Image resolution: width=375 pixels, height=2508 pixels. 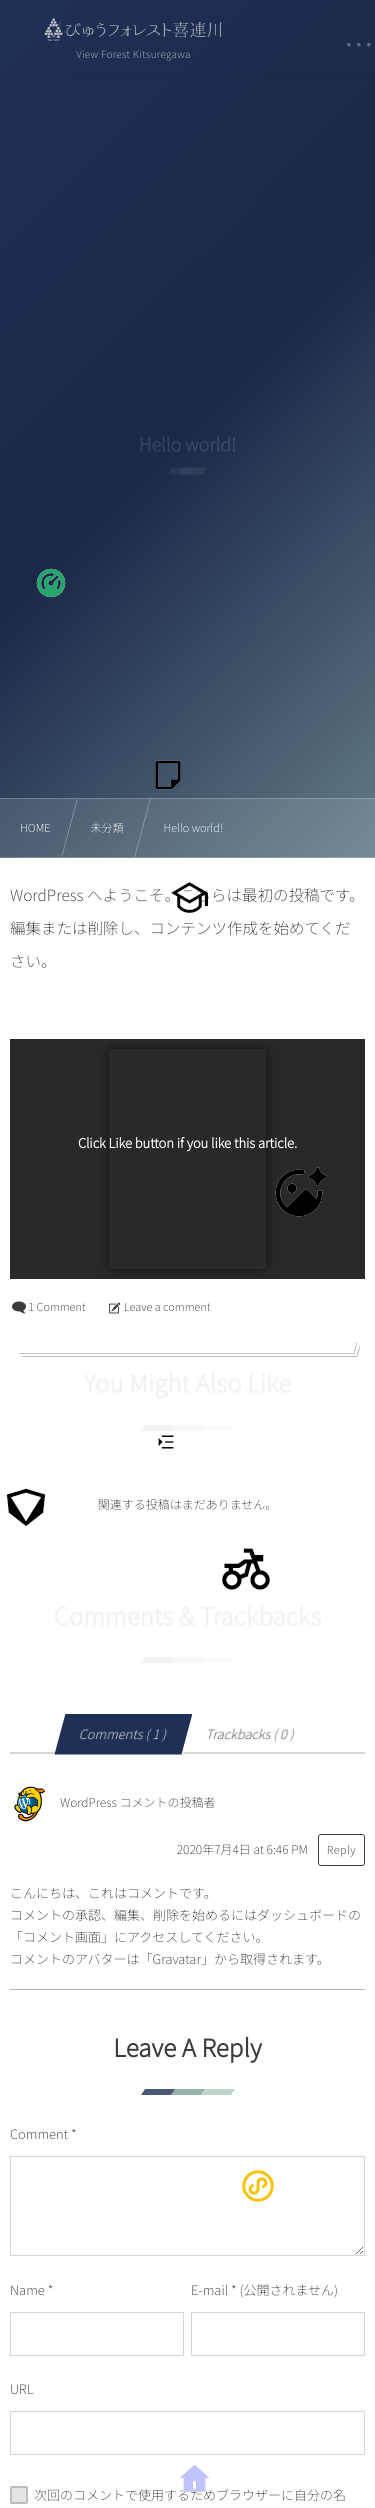 What do you see at coordinates (26, 1506) in the screenshot?
I see `openbase logo` at bounding box center [26, 1506].